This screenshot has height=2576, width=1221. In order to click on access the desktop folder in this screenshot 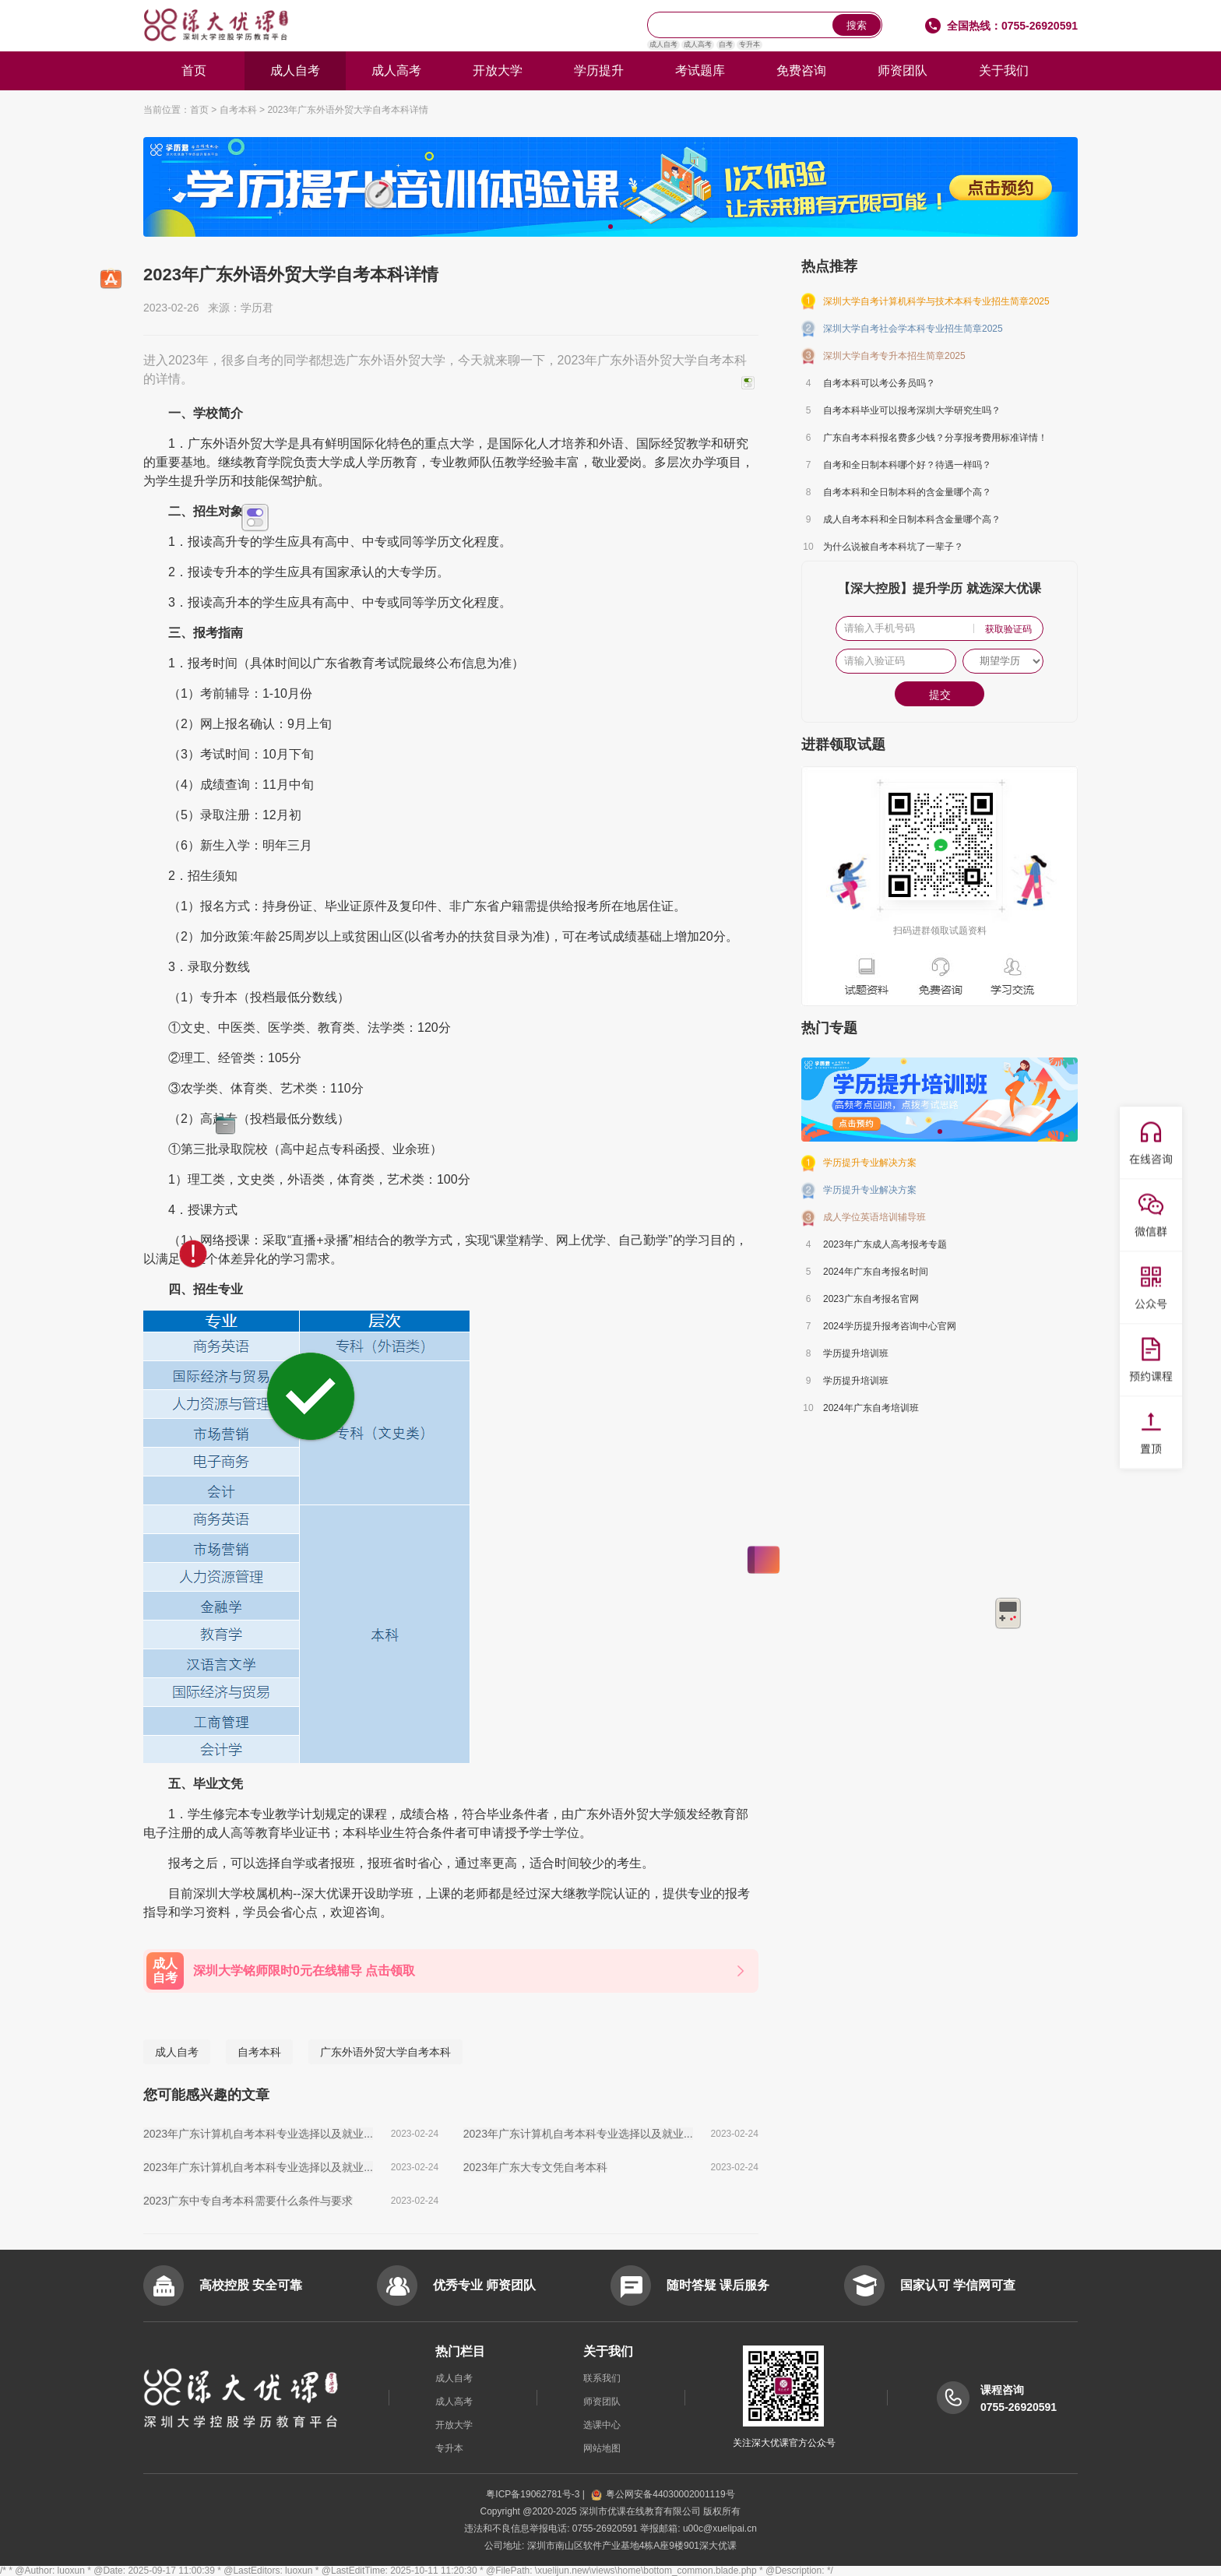, I will do `click(763, 1558)`.